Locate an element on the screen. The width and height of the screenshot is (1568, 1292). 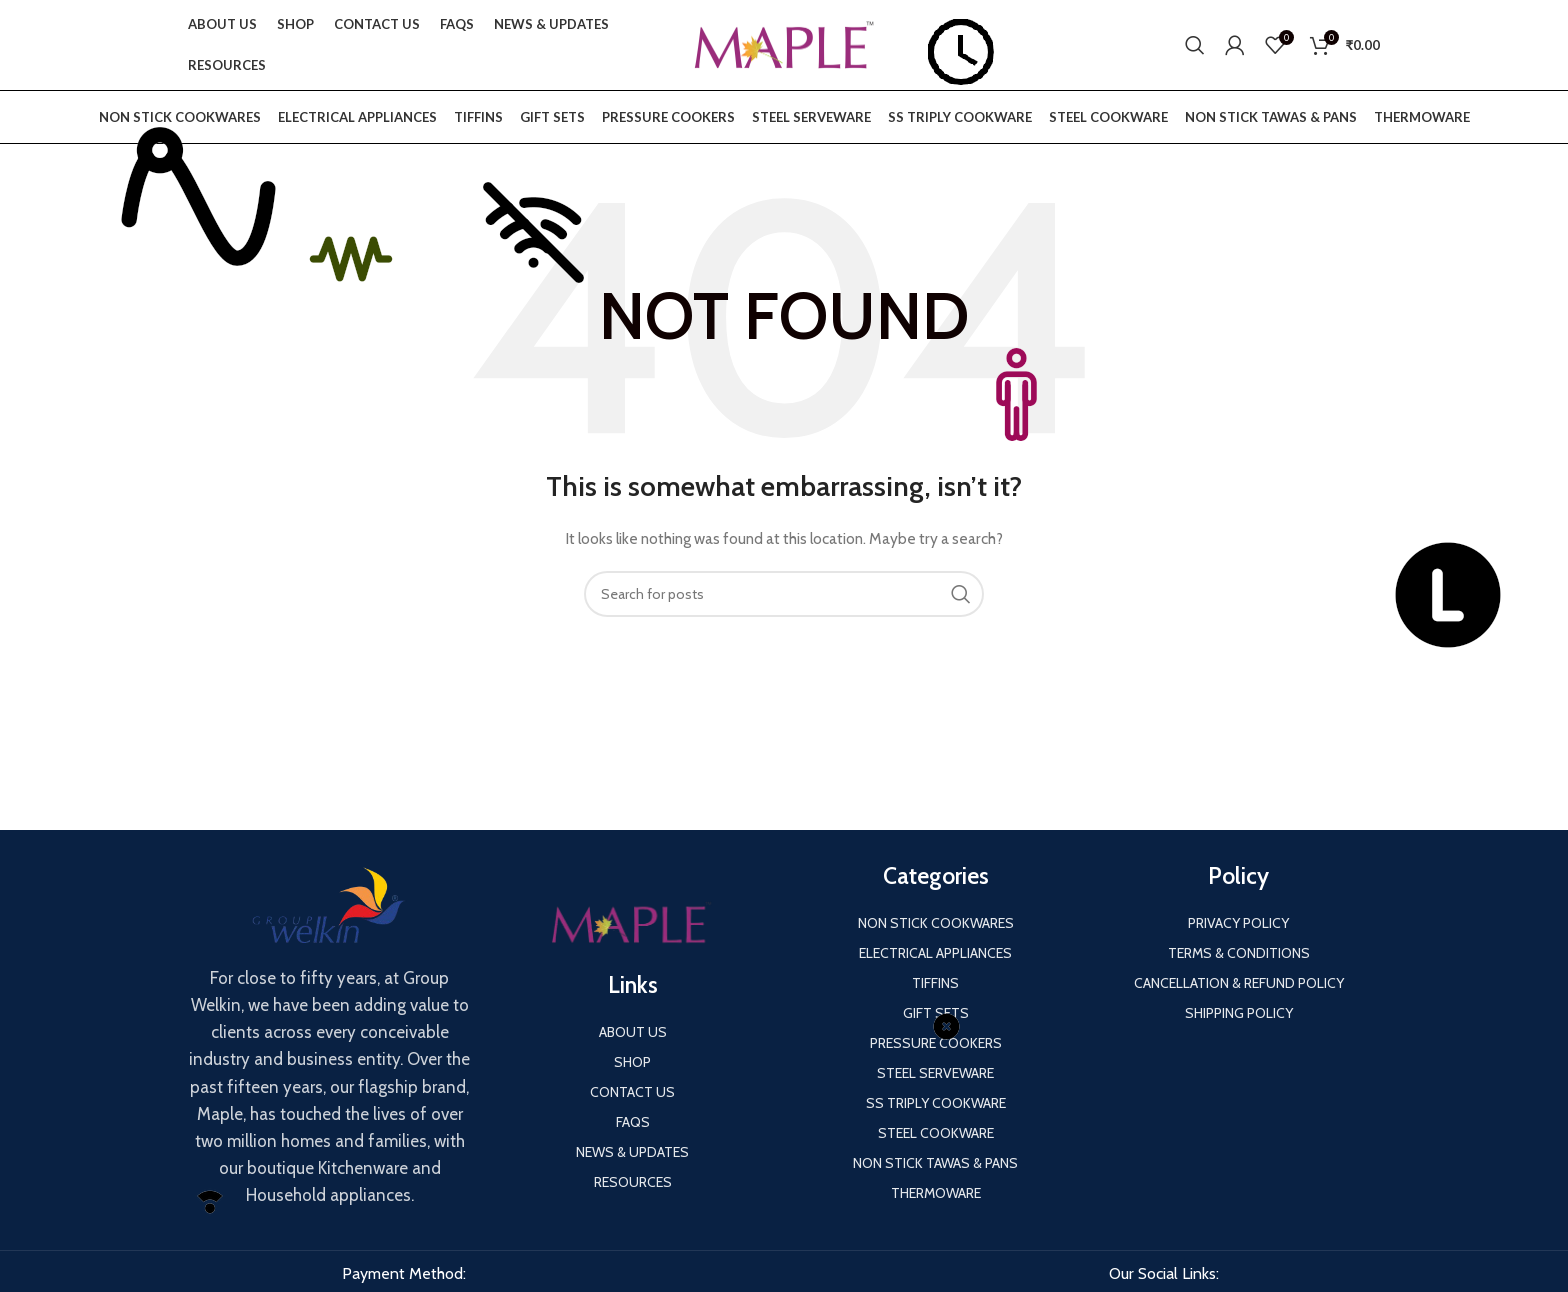
view male user profile is located at coordinates (1016, 394).